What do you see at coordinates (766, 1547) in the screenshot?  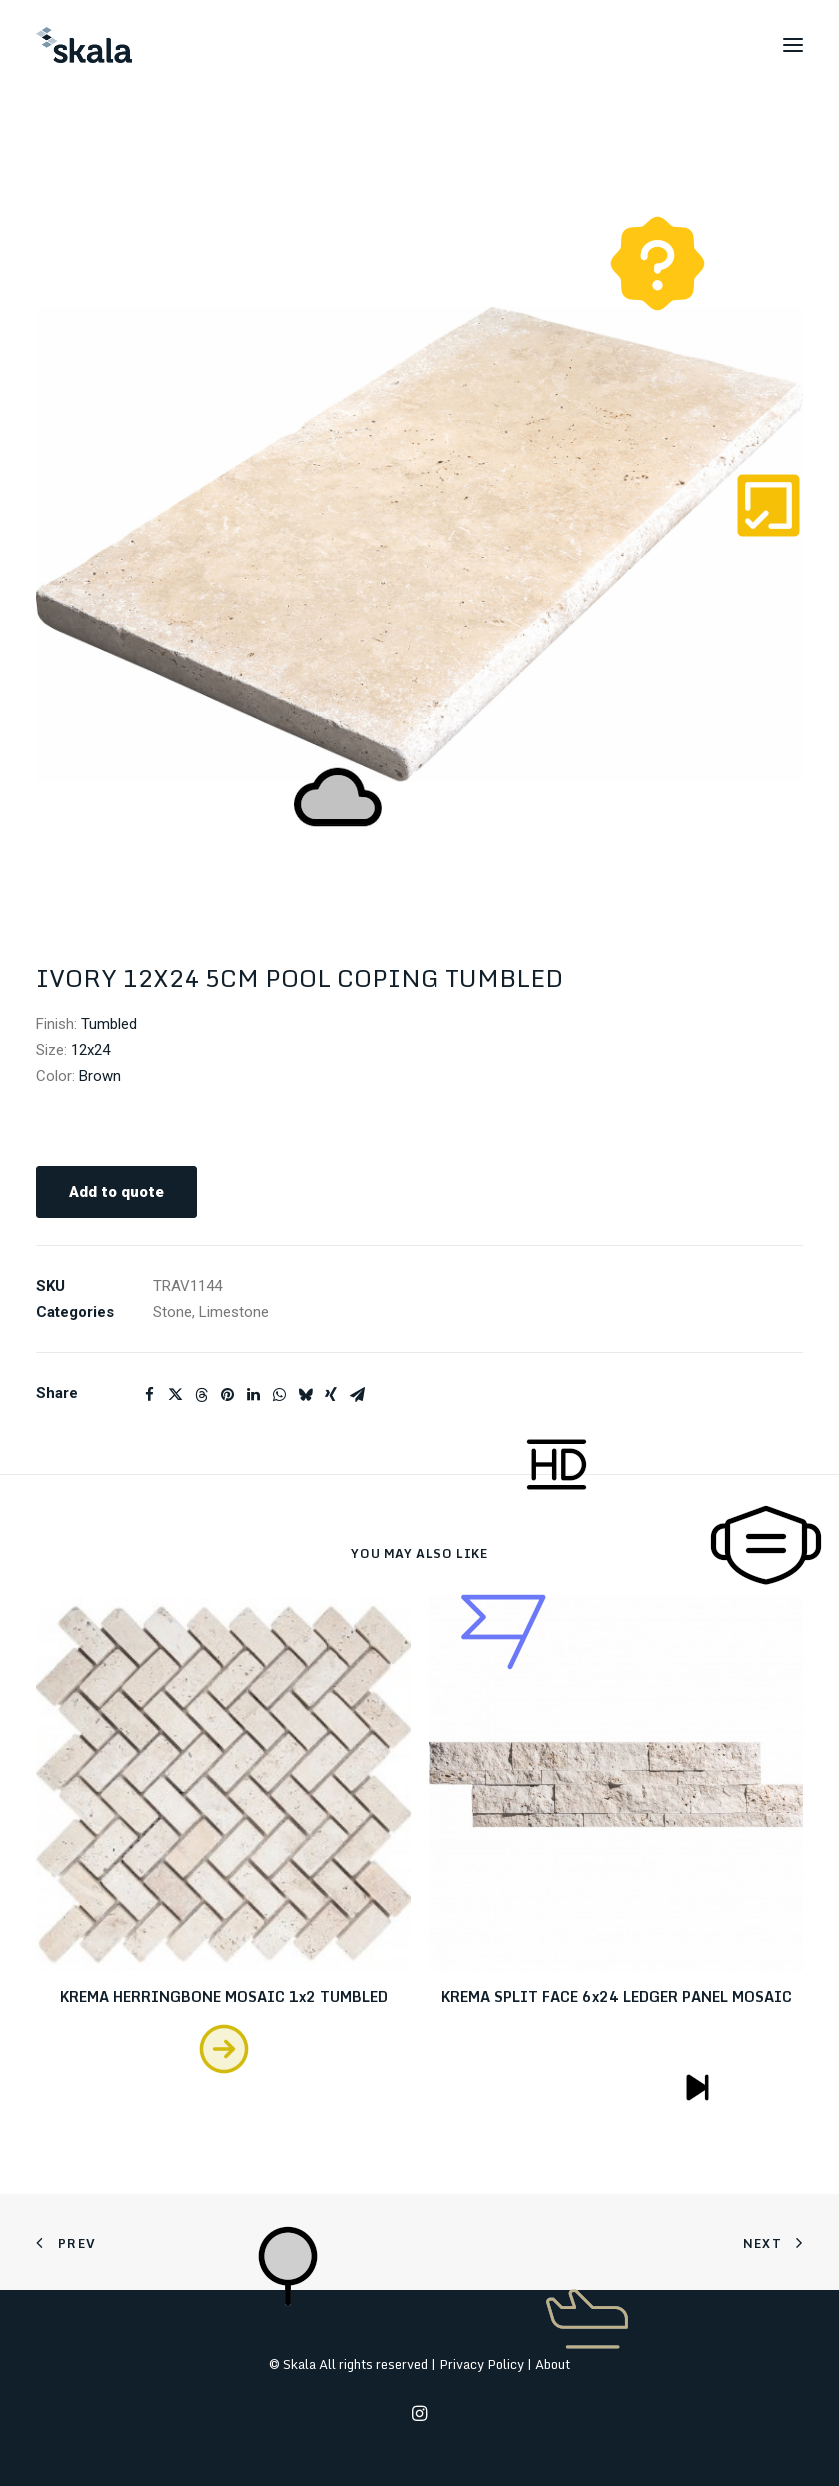 I see `indicates face mask required or health safety guidelines` at bounding box center [766, 1547].